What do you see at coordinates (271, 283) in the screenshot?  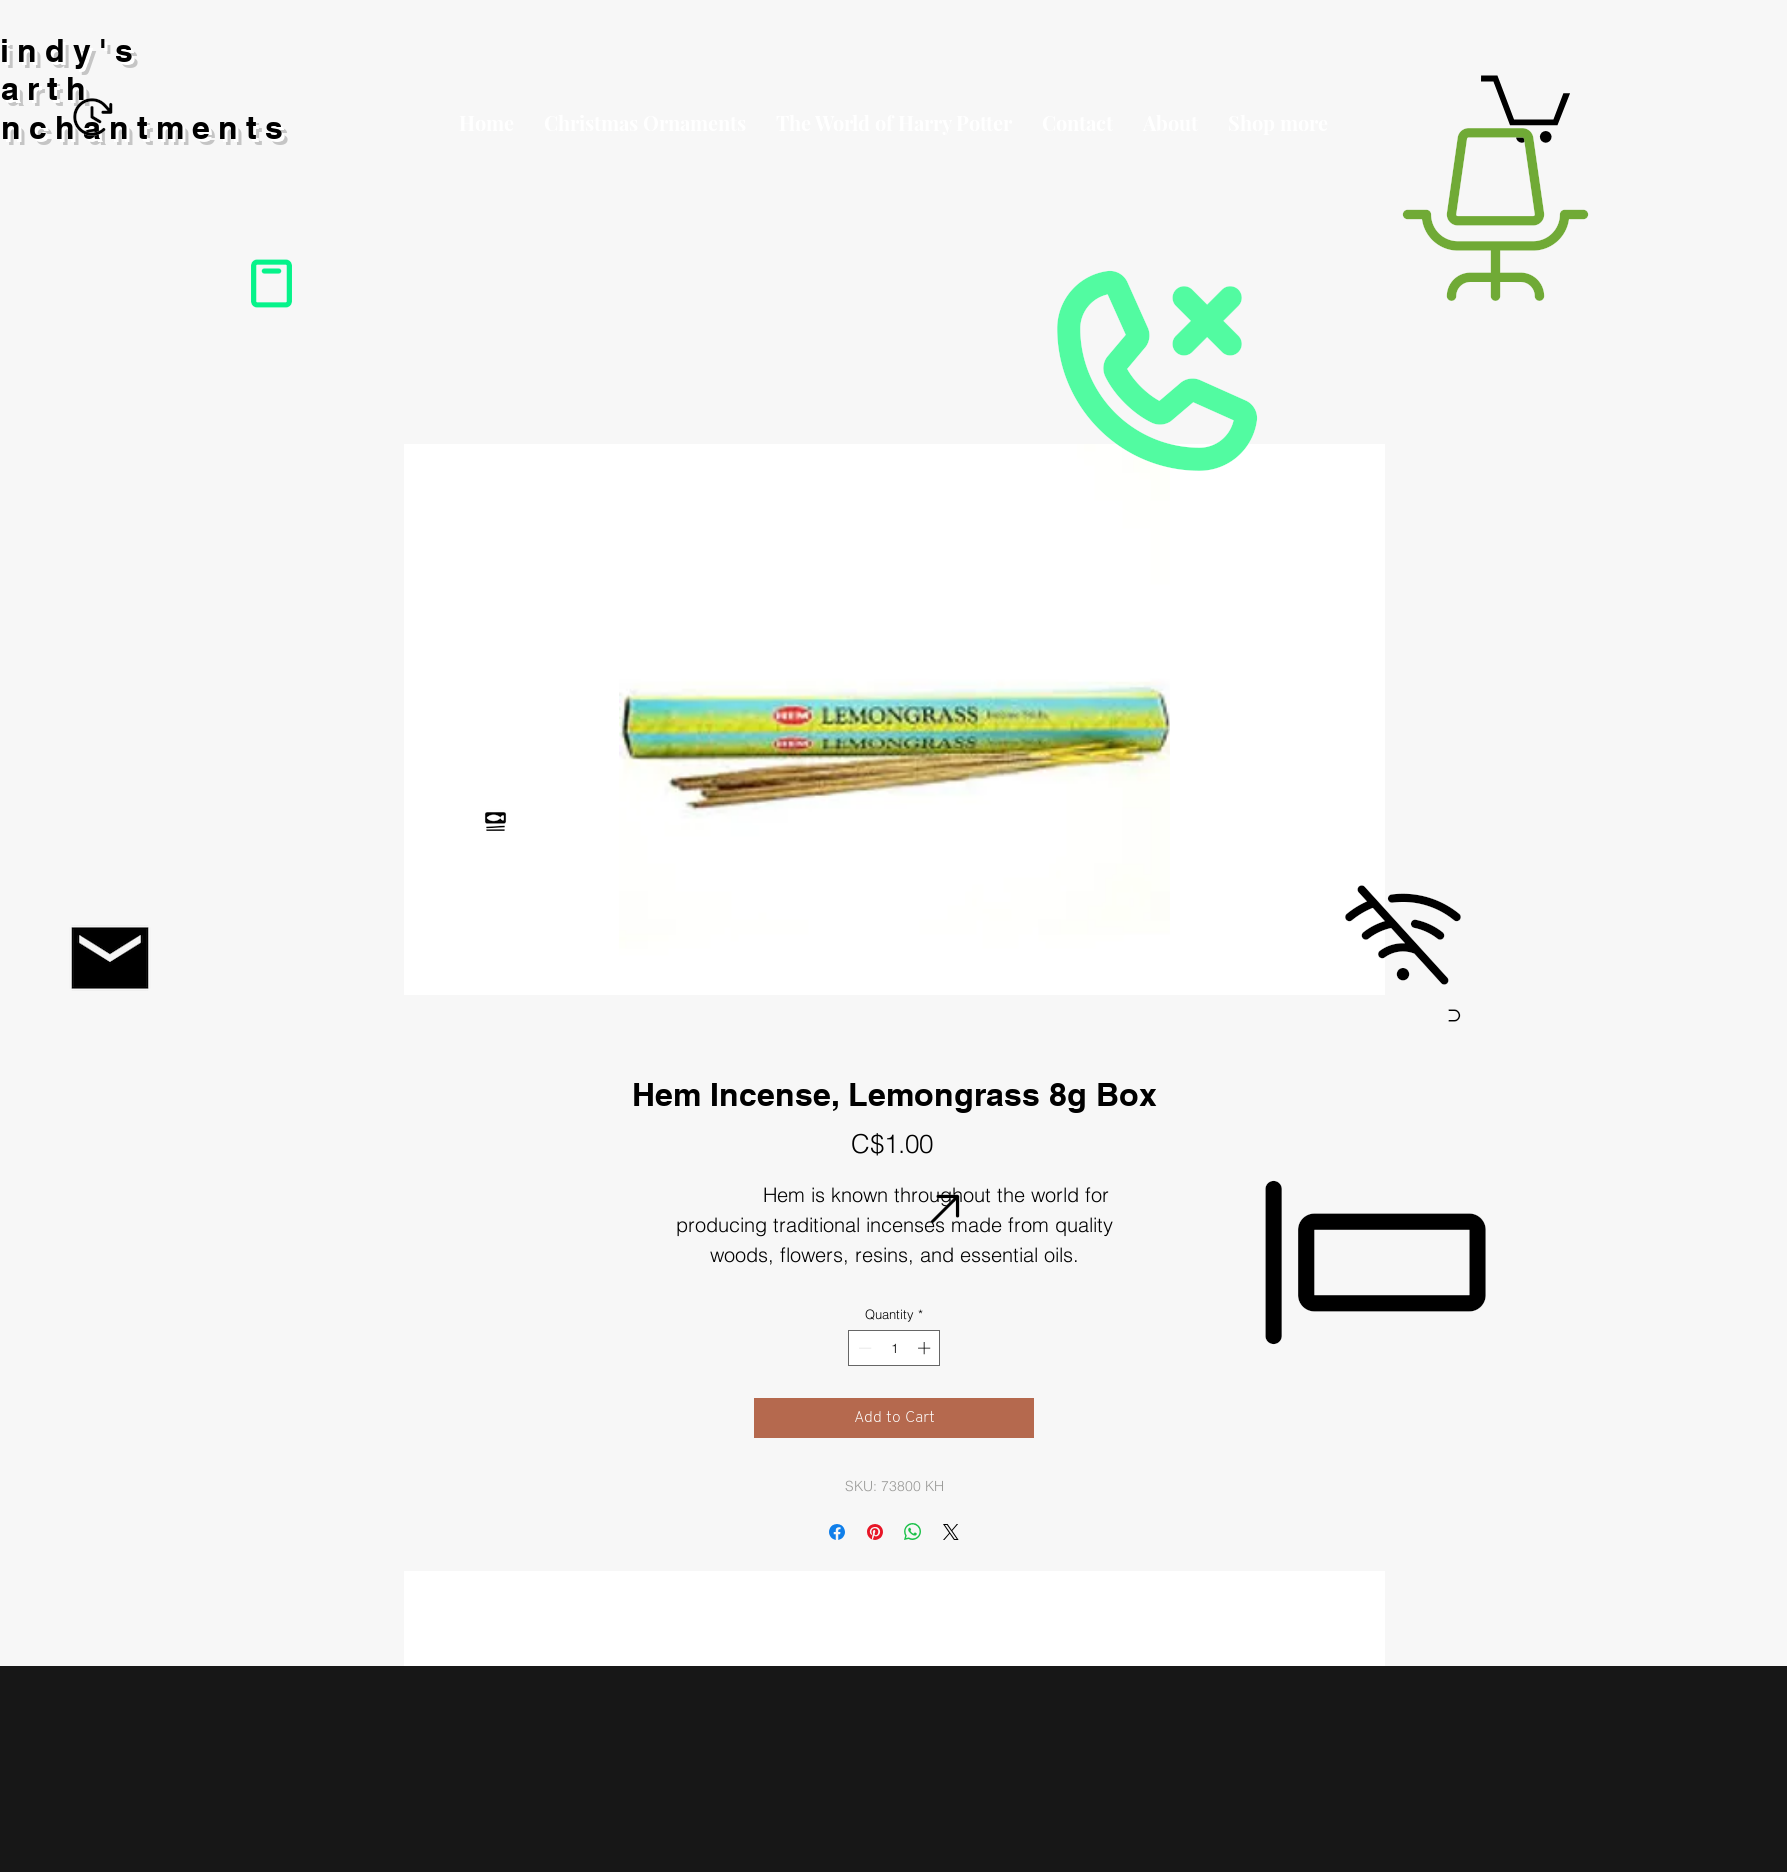 I see `tablet device with speaker` at bounding box center [271, 283].